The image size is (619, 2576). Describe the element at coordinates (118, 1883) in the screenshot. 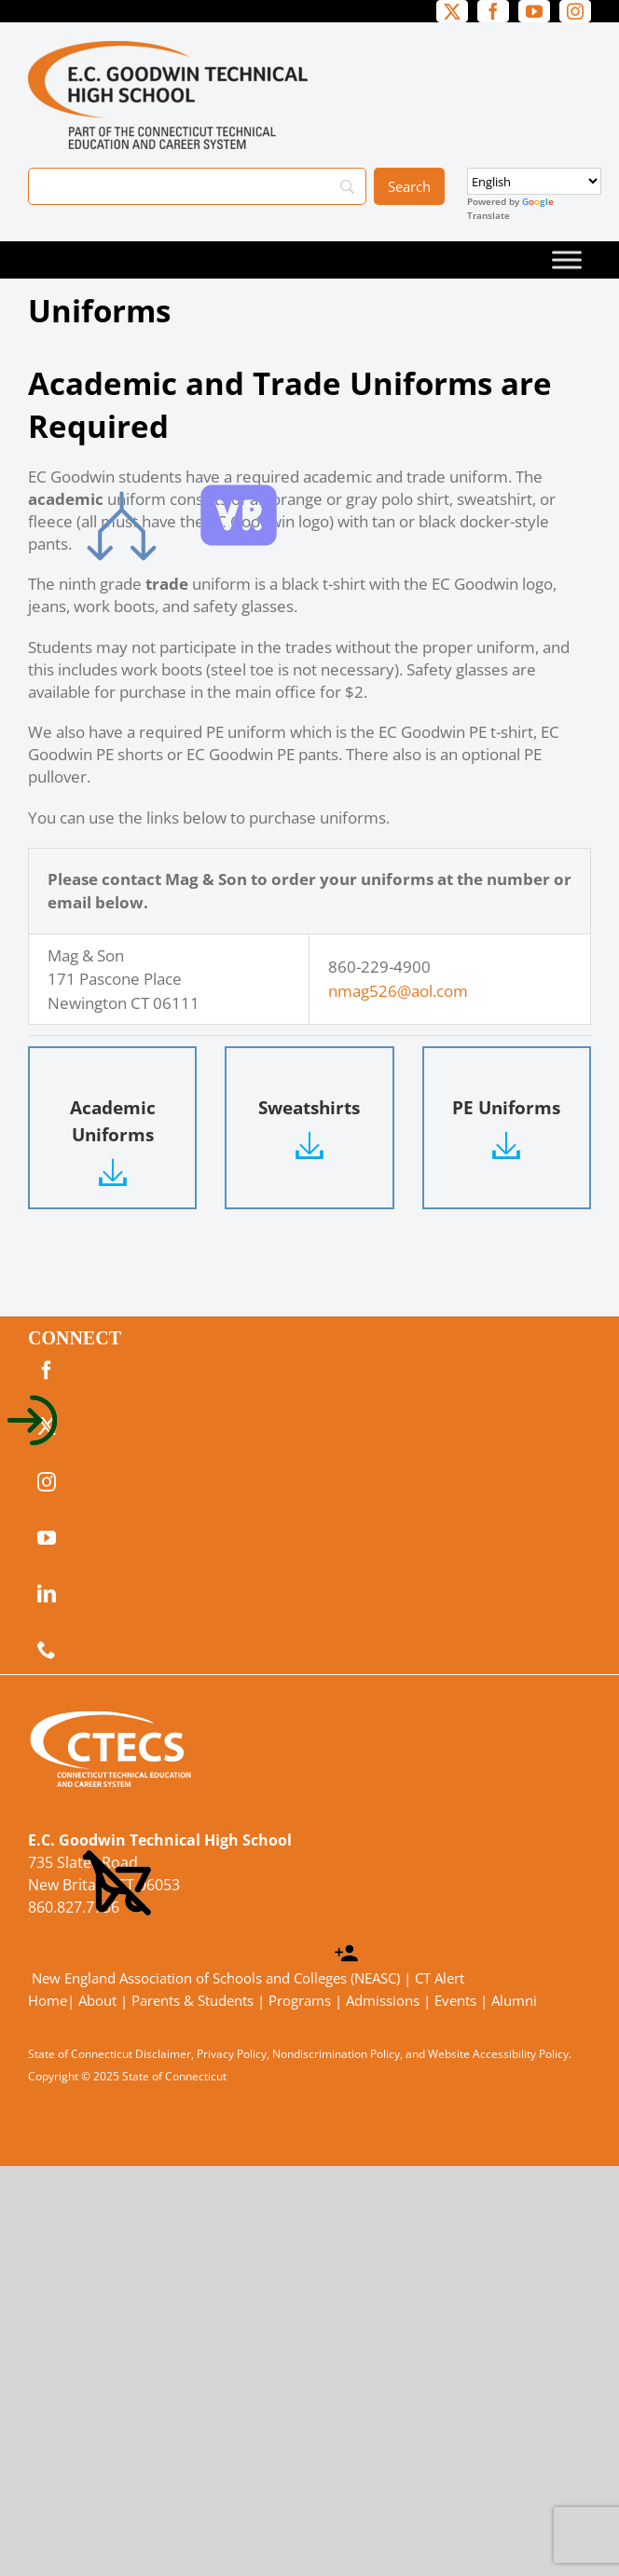

I see `remove item from garden cart` at that location.